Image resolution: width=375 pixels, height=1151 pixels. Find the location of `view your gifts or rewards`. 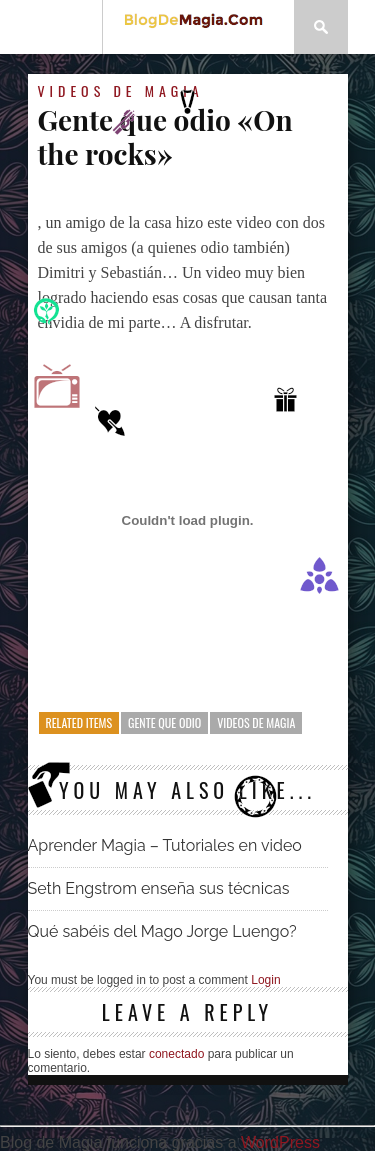

view your gifts or rewards is located at coordinates (285, 398).